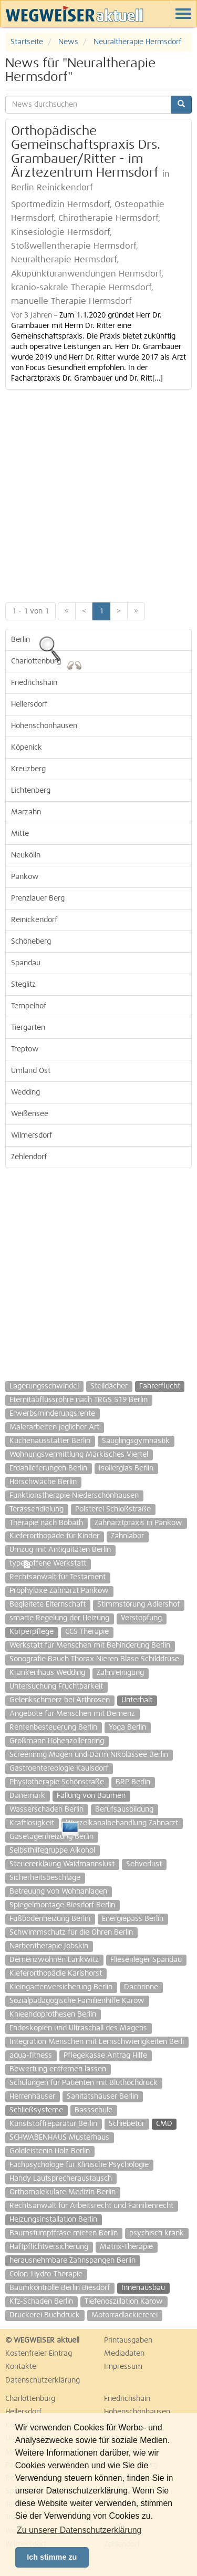 This screenshot has height=2576, width=197. I want to click on connect to wireless earbuds, so click(74, 666).